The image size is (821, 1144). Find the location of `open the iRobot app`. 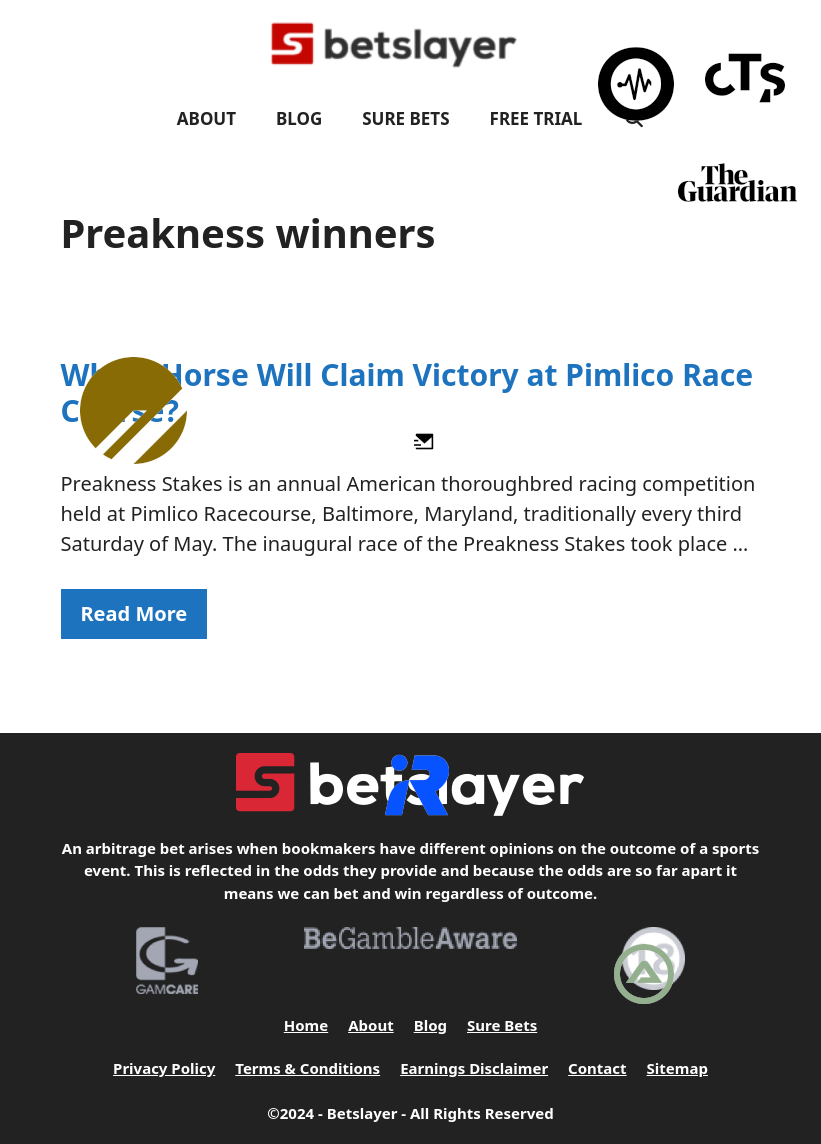

open the iRobot app is located at coordinates (417, 785).